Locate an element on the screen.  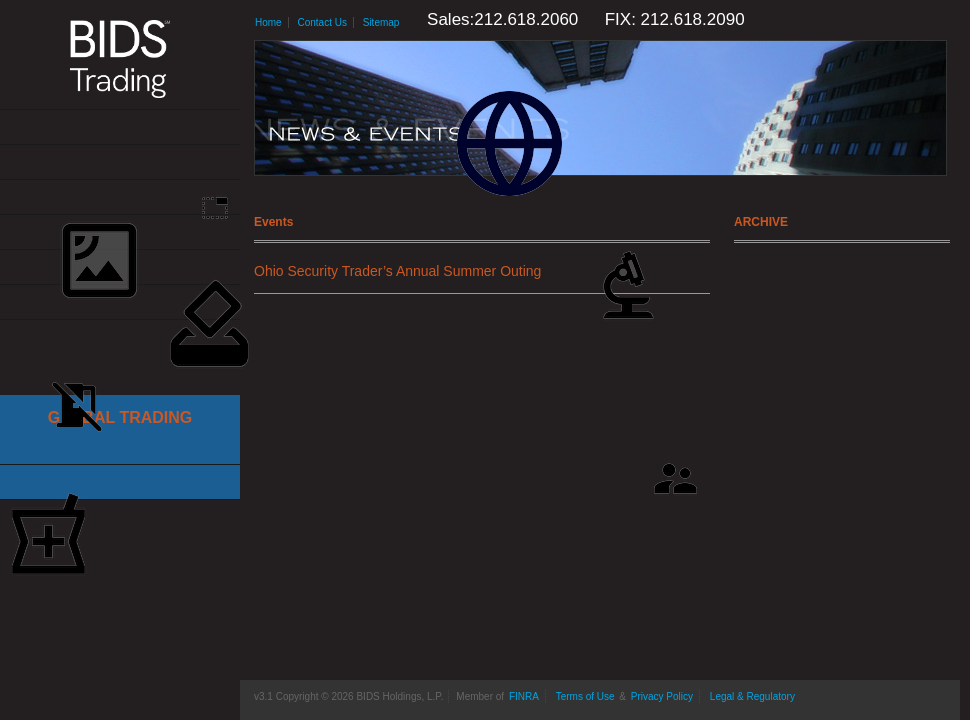
find nearby pharmacies is located at coordinates (48, 537).